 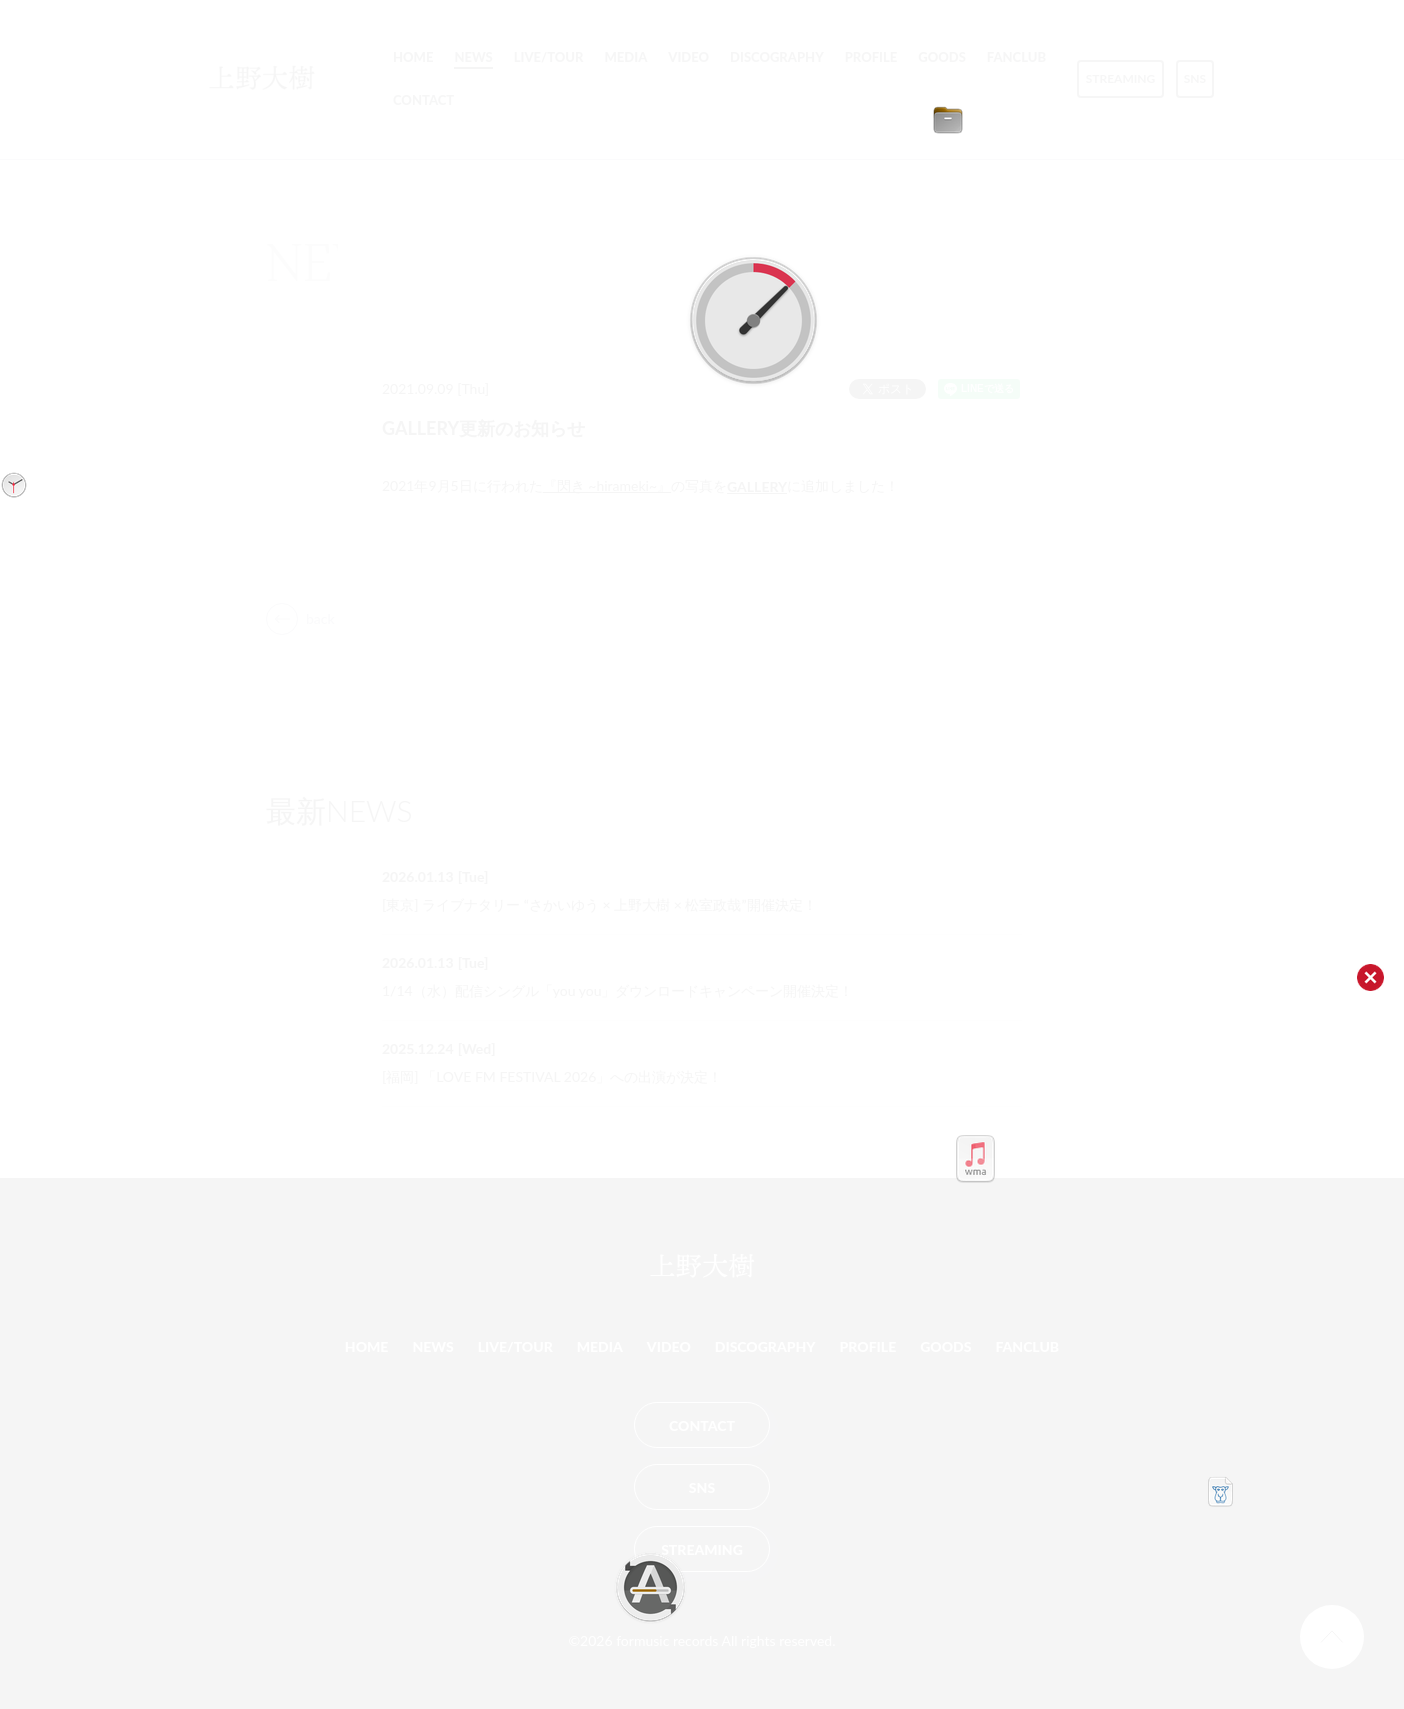 What do you see at coordinates (753, 320) in the screenshot?
I see `open sysprof system profiler application` at bounding box center [753, 320].